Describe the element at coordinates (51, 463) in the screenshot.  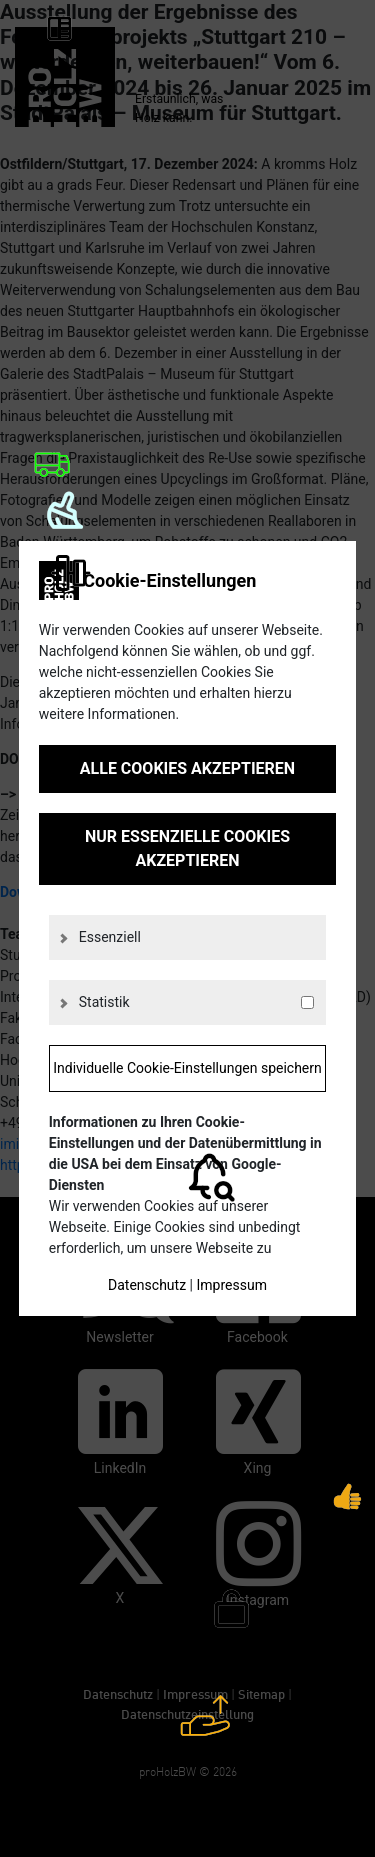
I see `track your delivery status` at that location.